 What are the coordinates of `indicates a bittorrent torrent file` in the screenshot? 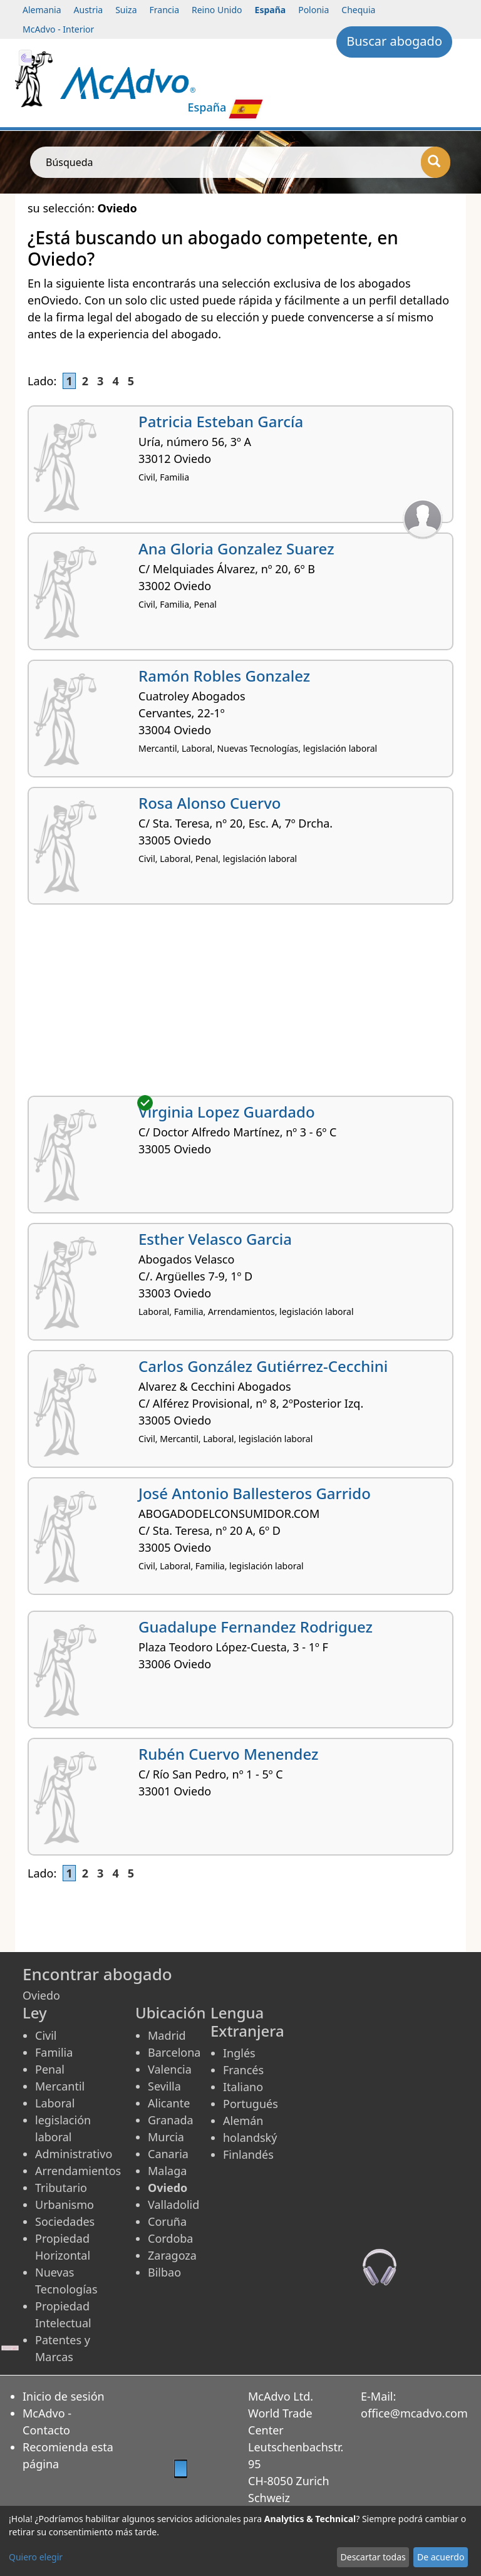 It's located at (25, 58).